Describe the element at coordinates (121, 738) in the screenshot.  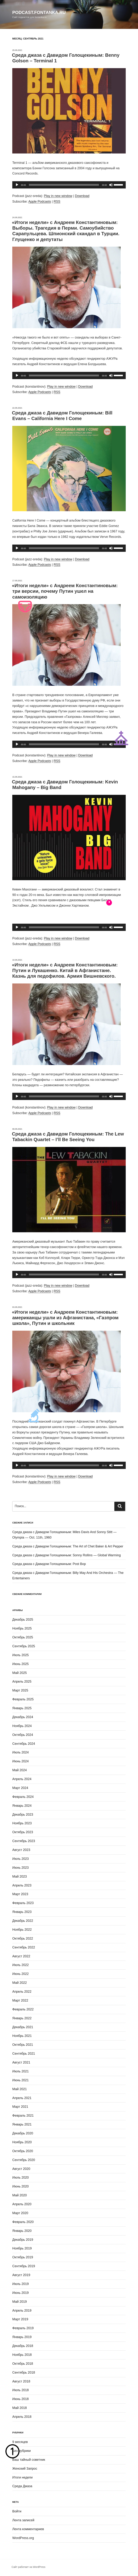
I see `view nearby churches or places of worship` at that location.